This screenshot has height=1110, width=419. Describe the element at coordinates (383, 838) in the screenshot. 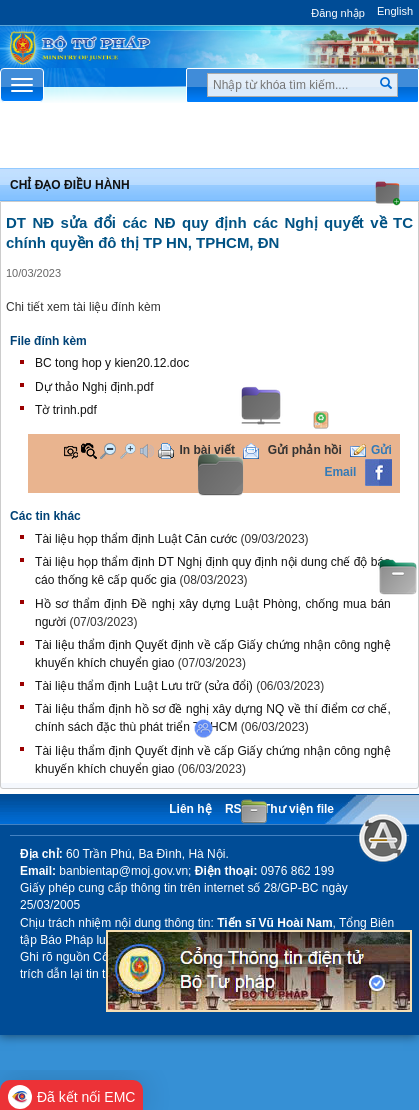

I see `open the software update manager` at that location.